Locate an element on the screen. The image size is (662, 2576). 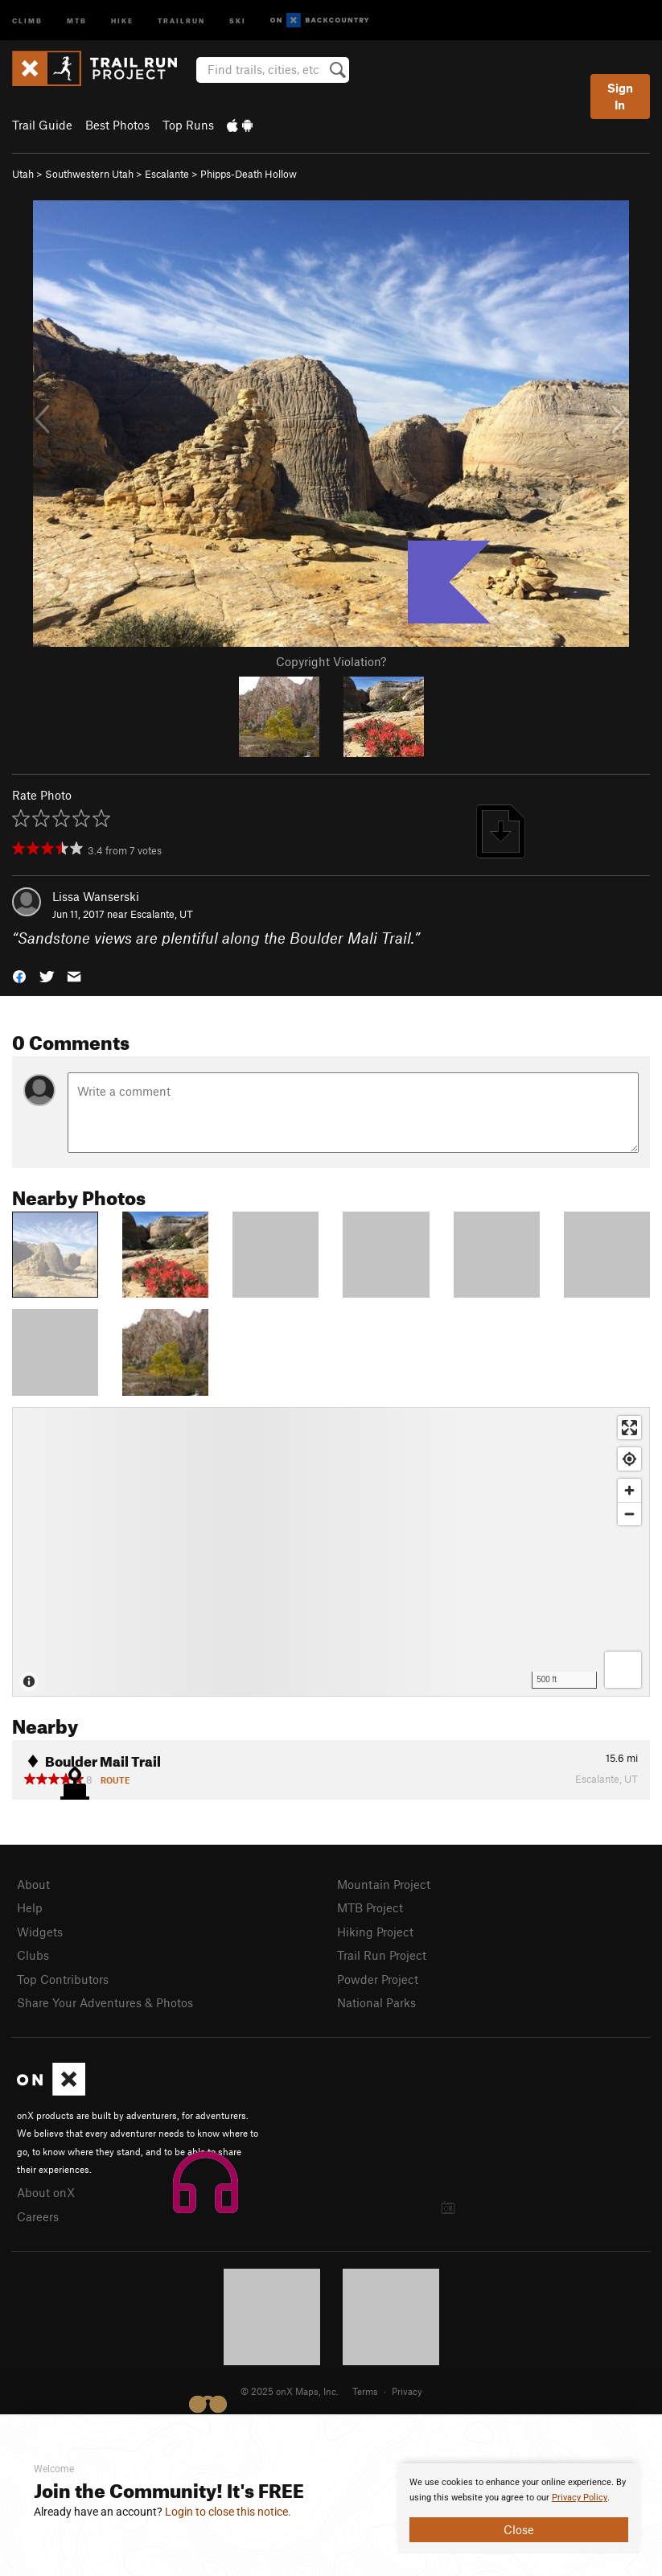
open radio or audio streaming app is located at coordinates (448, 2208).